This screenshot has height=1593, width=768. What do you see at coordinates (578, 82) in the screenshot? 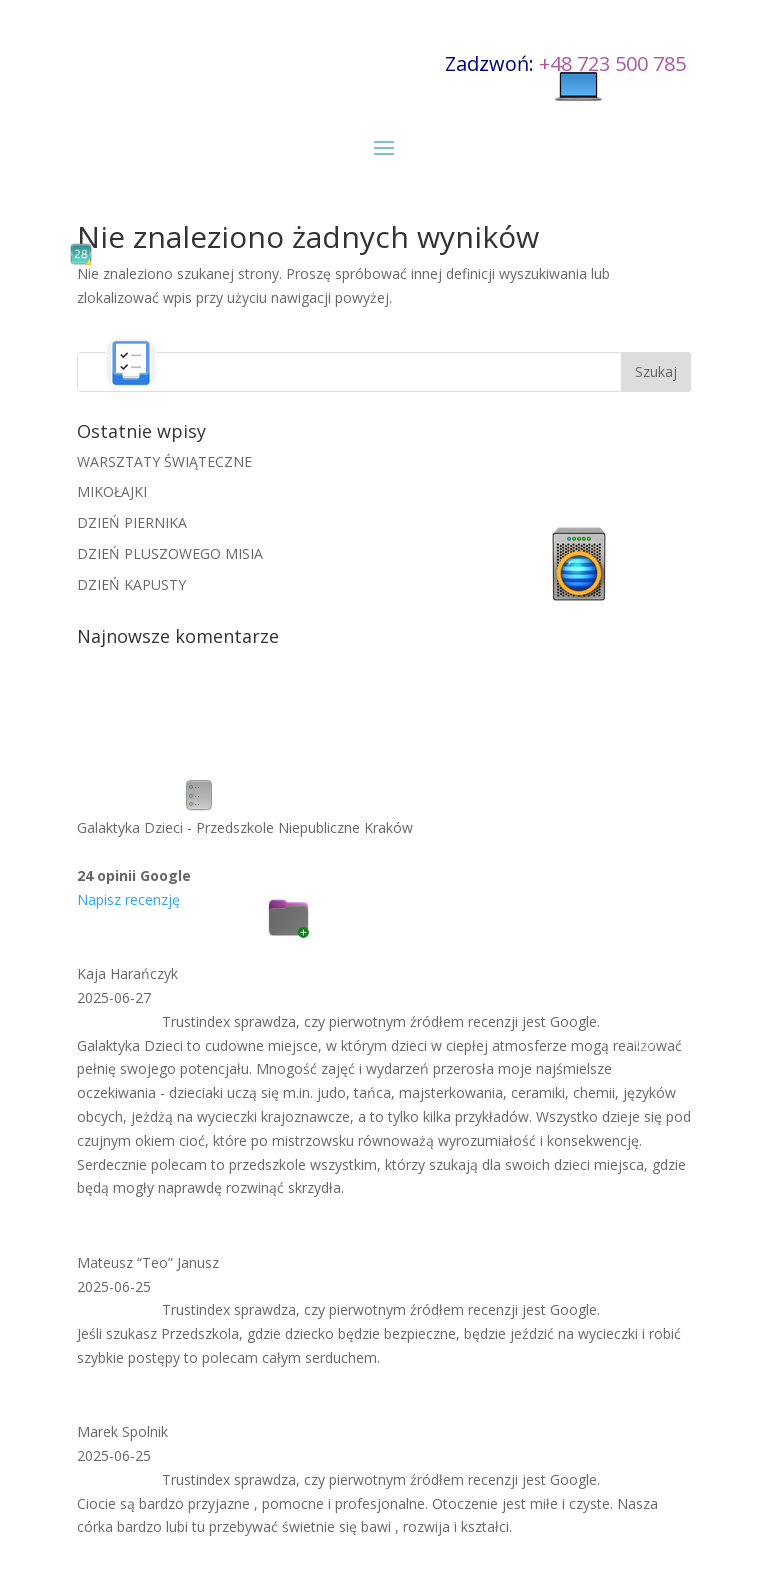
I see `macbook air device icon in system preferences` at bounding box center [578, 82].